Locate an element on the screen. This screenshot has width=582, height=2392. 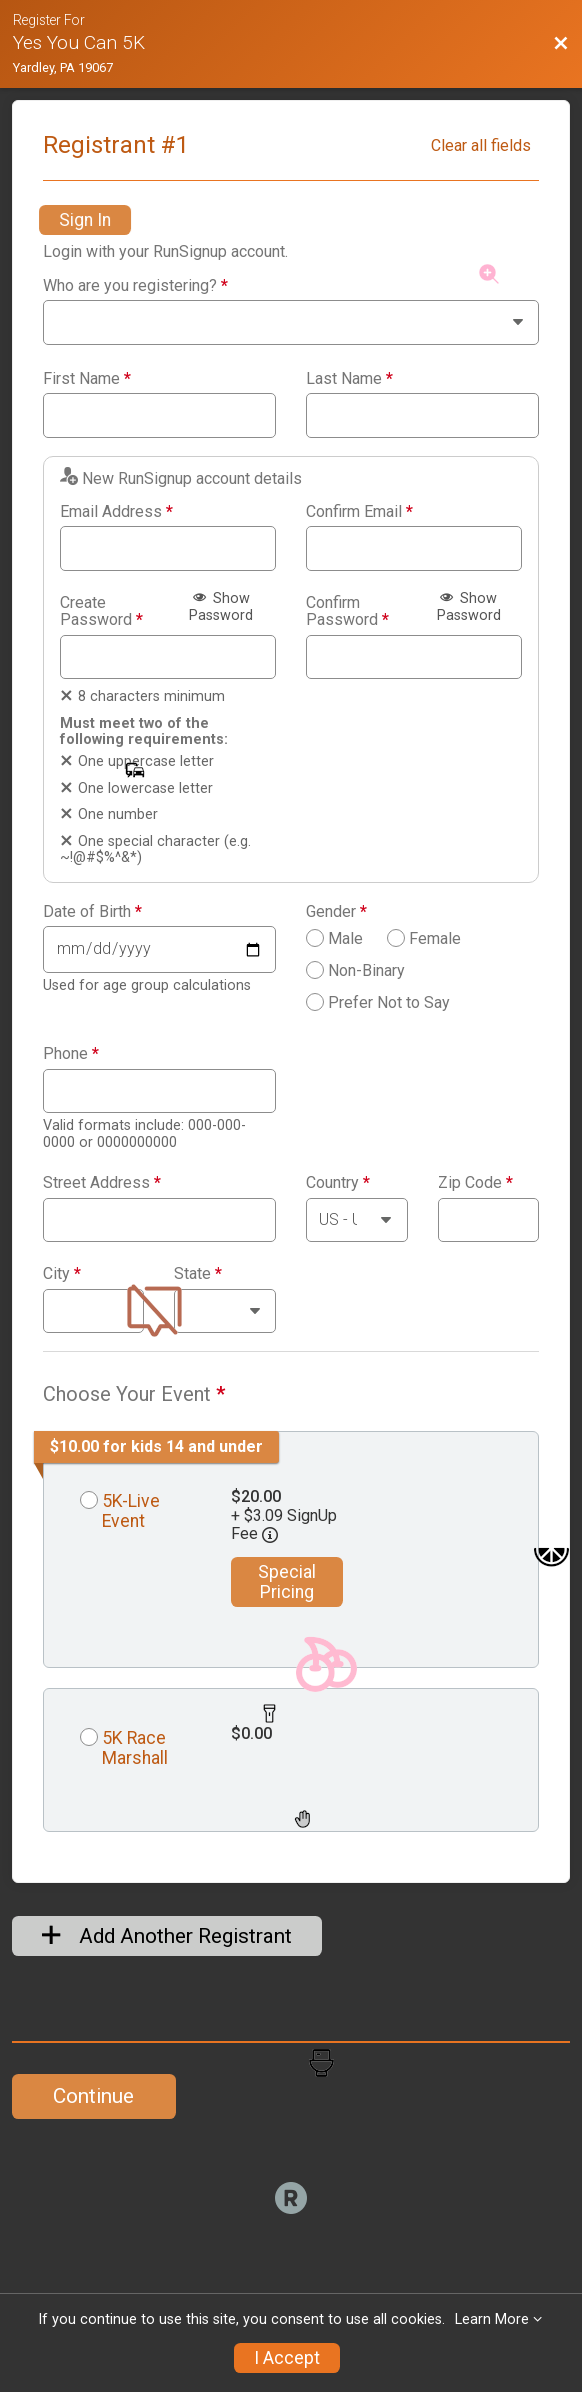
indicates citrus or fruit-related content is located at coordinates (551, 1554).